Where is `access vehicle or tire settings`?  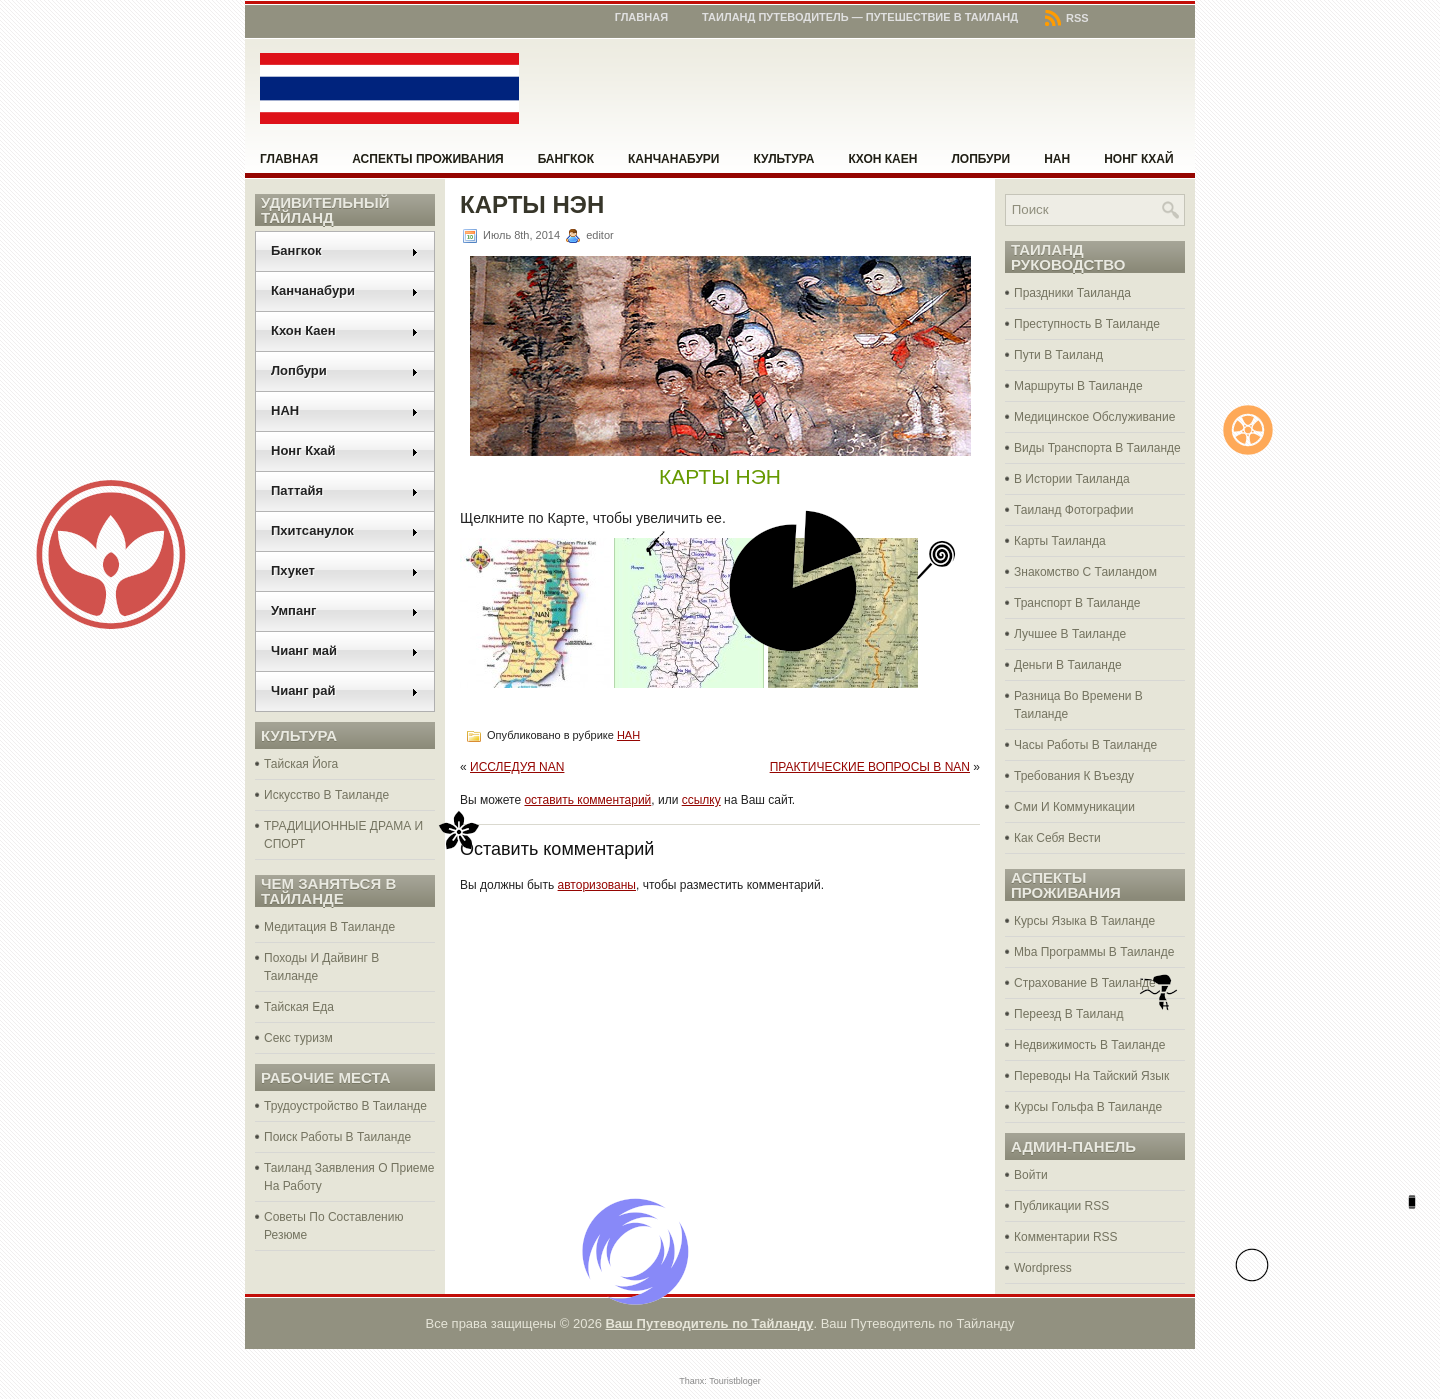 access vehicle or tire settings is located at coordinates (1248, 430).